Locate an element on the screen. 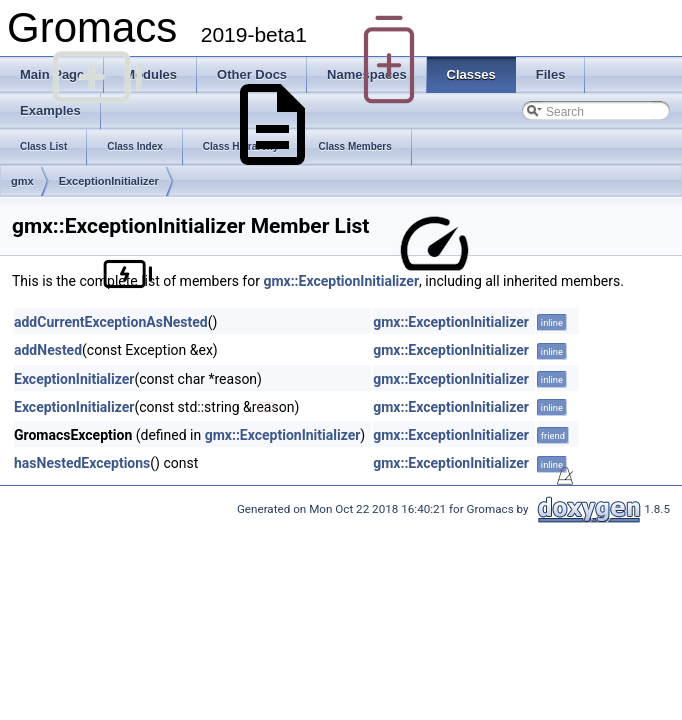 The image size is (682, 720). access metronome or tempo settings is located at coordinates (565, 476).